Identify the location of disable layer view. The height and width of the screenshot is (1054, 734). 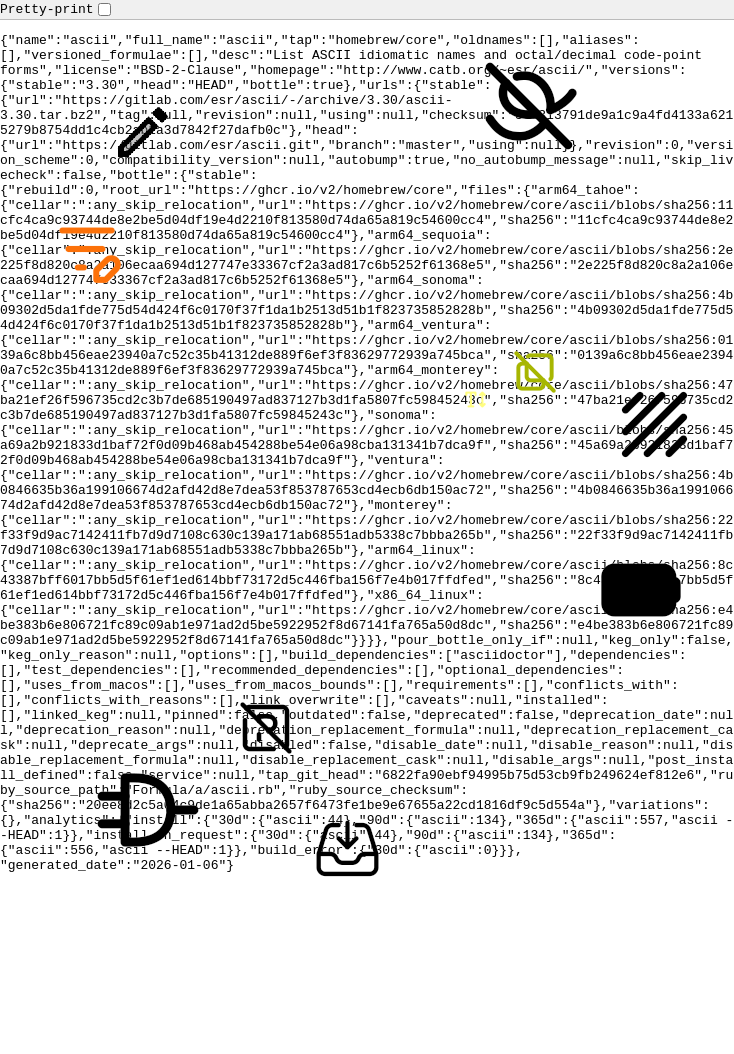
(535, 372).